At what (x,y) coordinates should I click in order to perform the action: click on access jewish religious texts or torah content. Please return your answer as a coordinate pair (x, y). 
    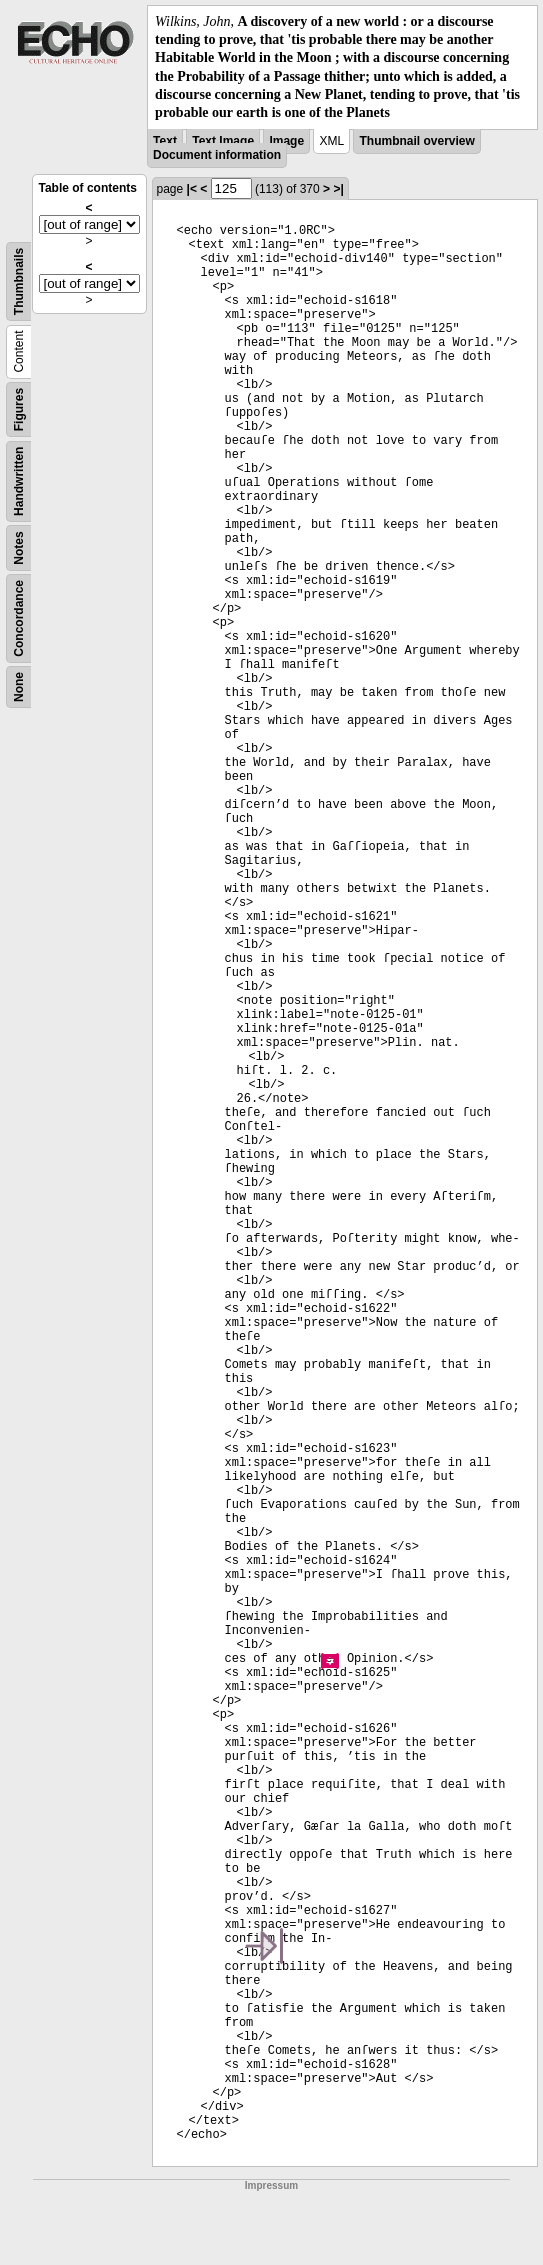
    Looking at the image, I should click on (330, 1661).